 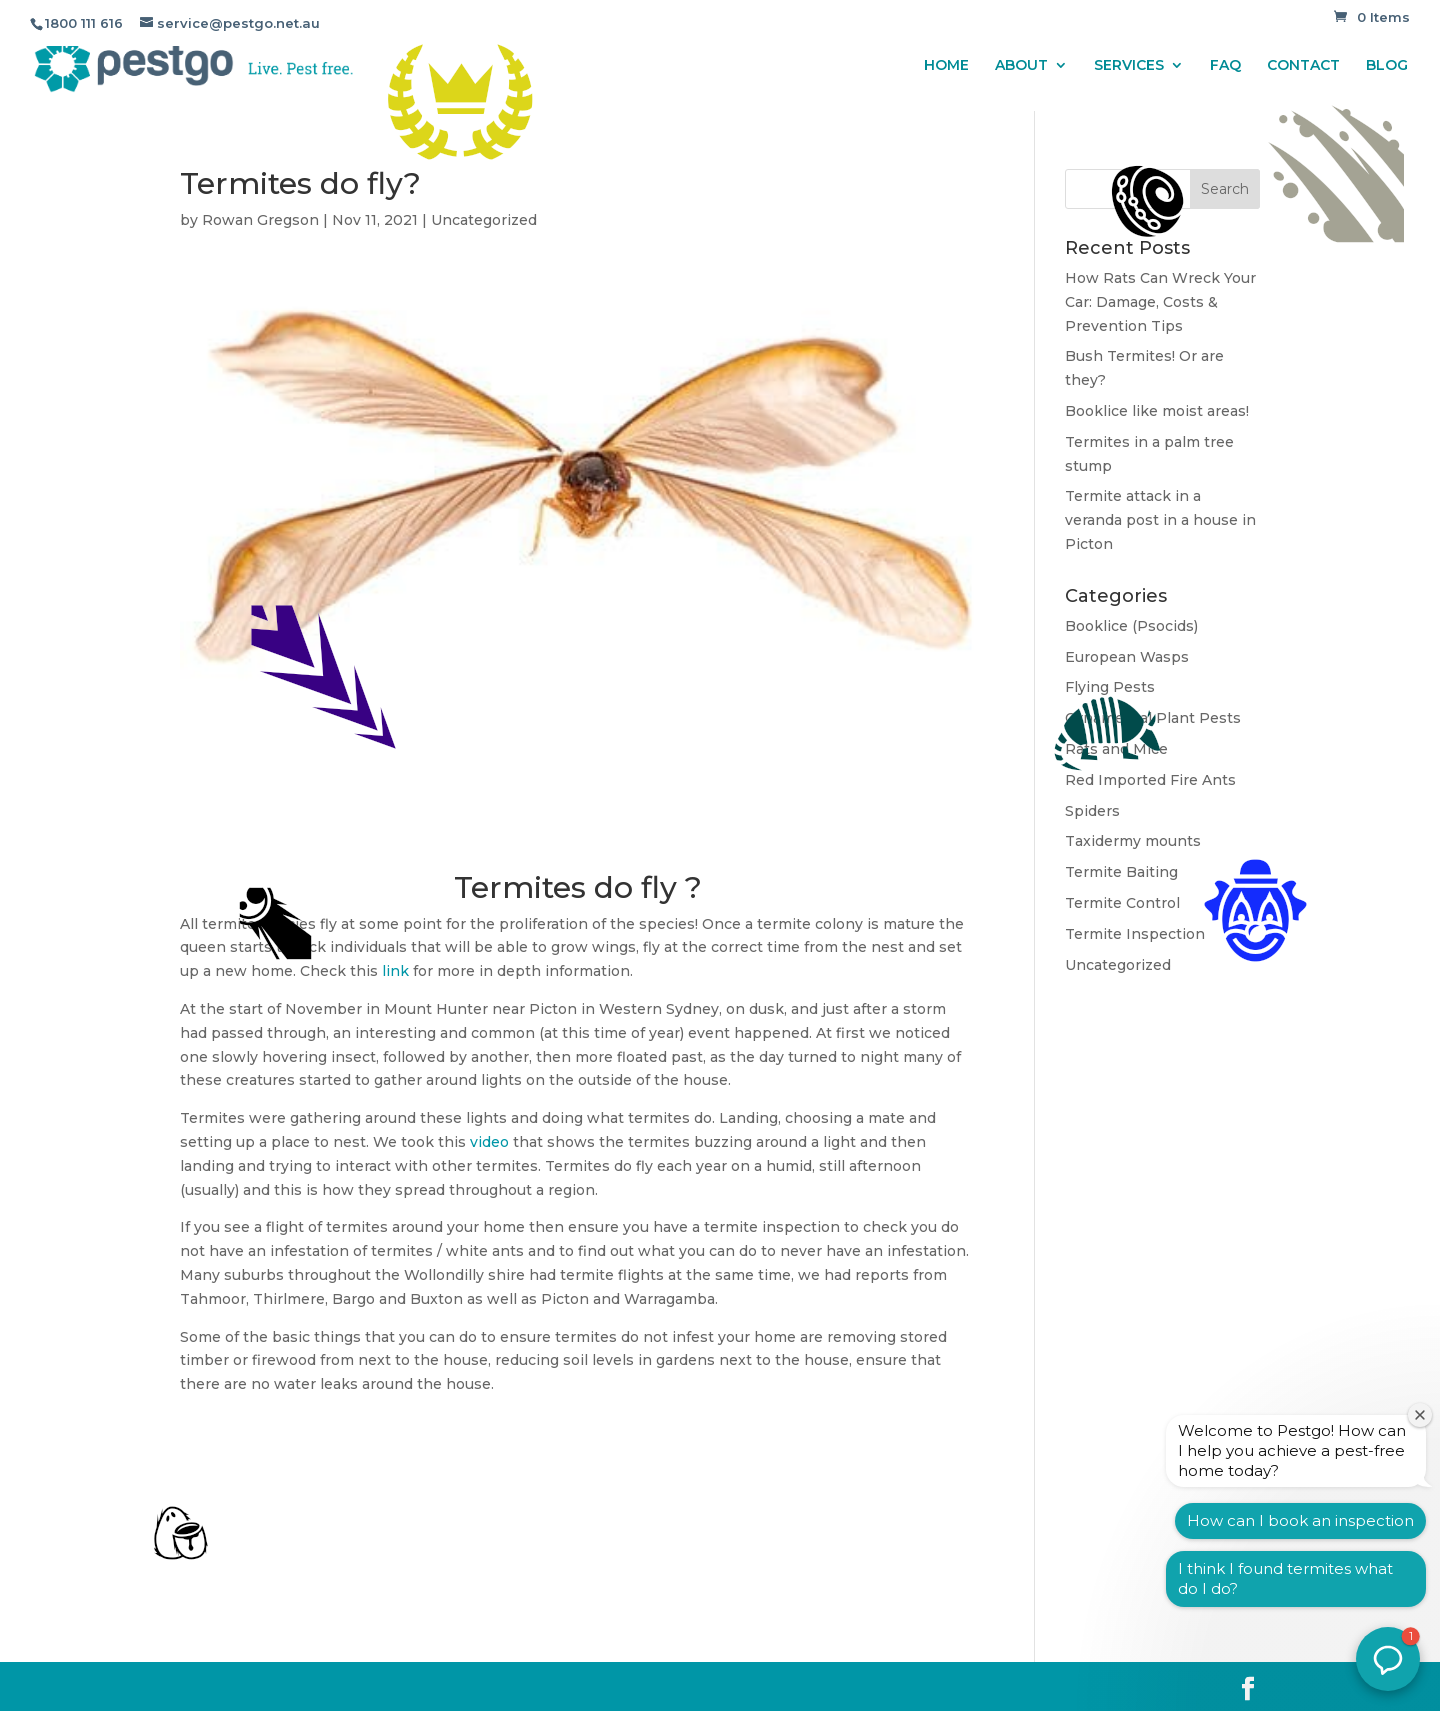 I want to click on select clown or jester character, so click(x=1255, y=910).